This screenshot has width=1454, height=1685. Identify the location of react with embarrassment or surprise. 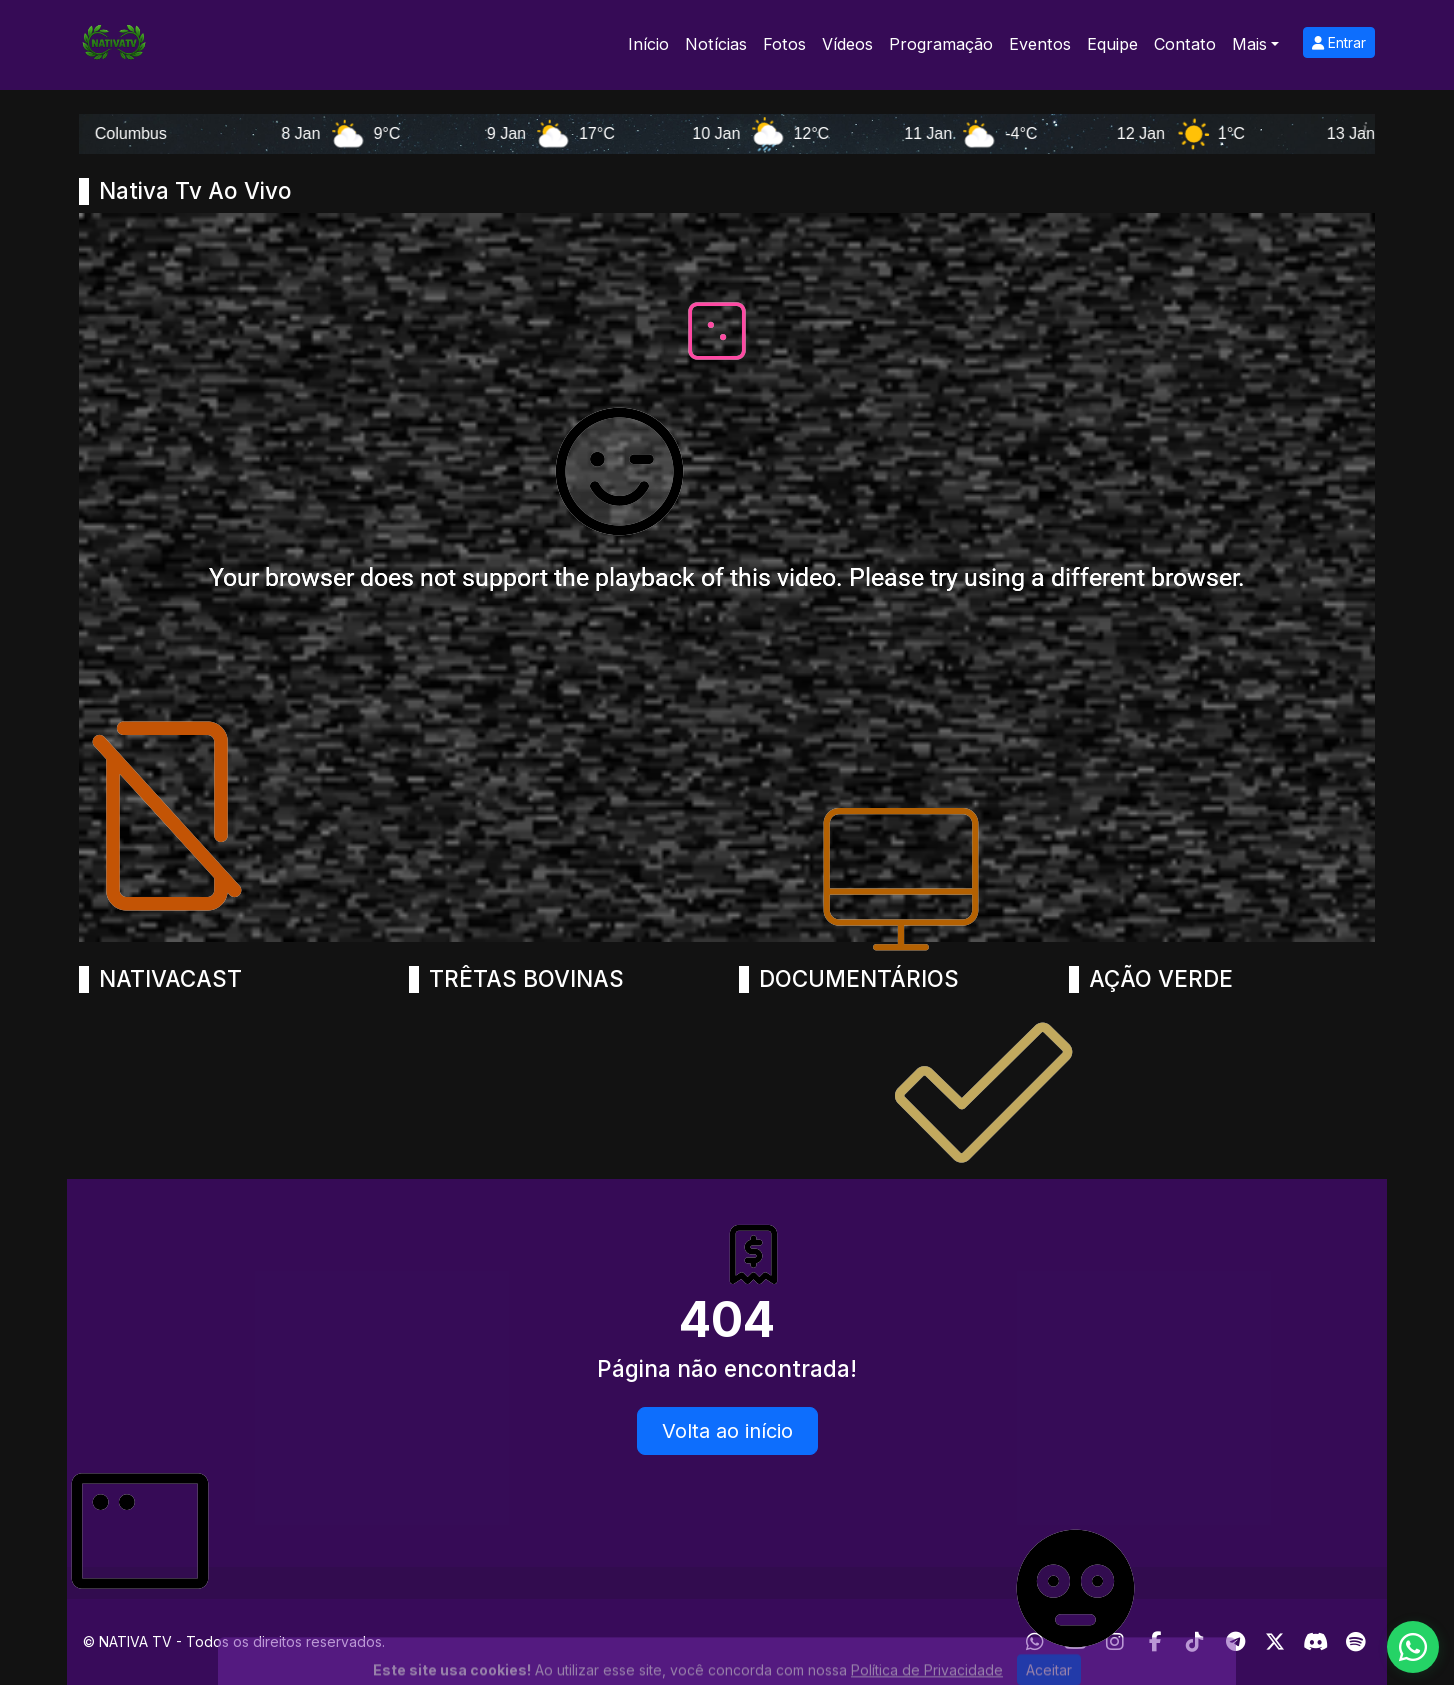
(1075, 1588).